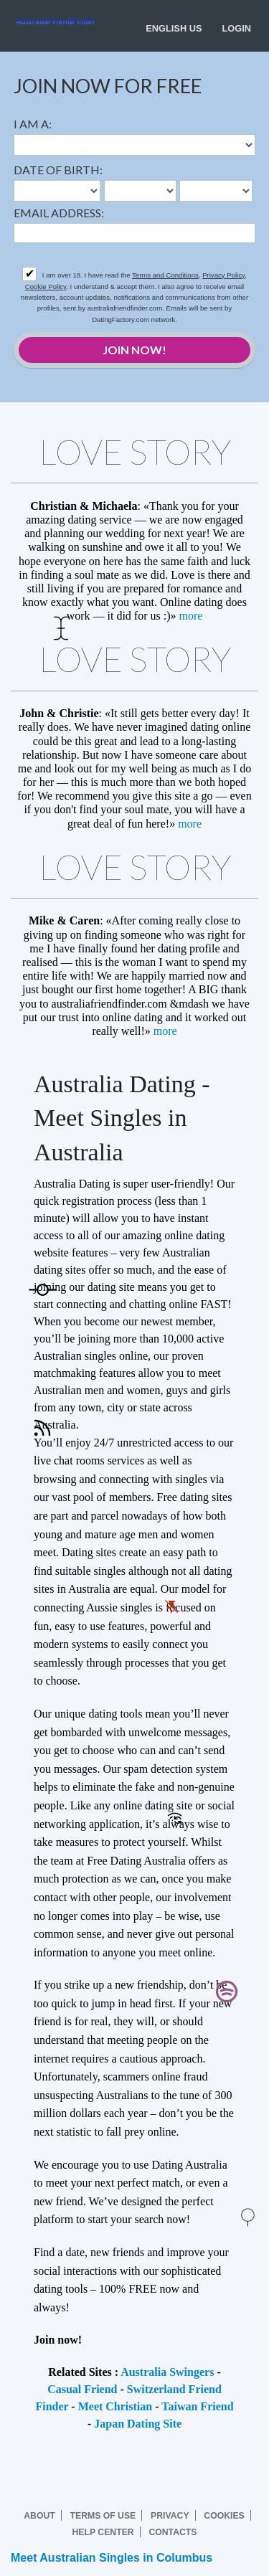 The width and height of the screenshot is (269, 2576). Describe the element at coordinates (61, 628) in the screenshot. I see `text input field is active` at that location.